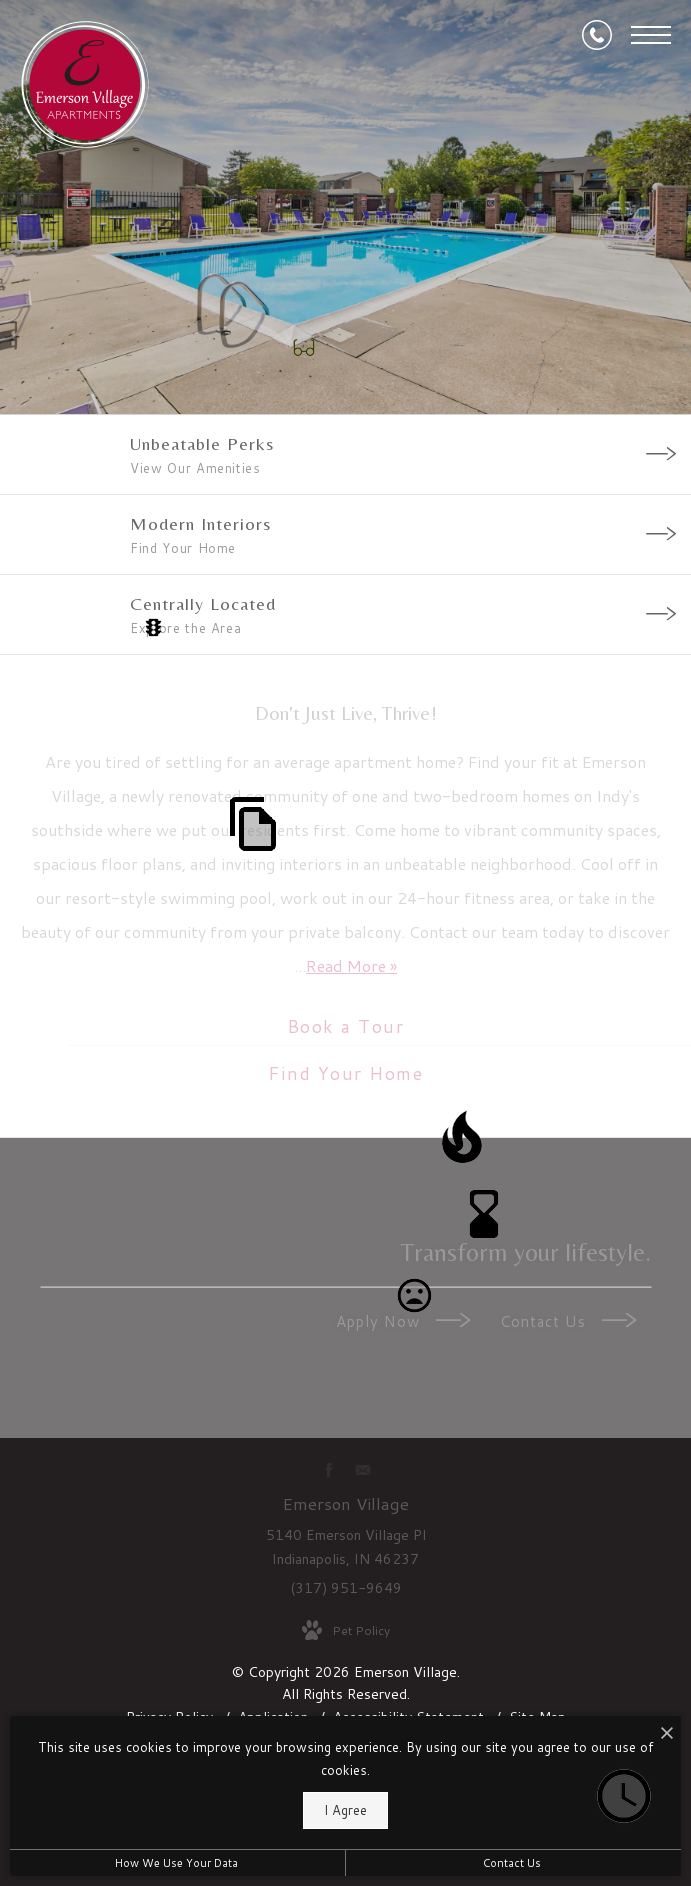 This screenshot has width=691, height=1886. Describe the element at coordinates (624, 1796) in the screenshot. I see `view schedule or upcoming events` at that location.